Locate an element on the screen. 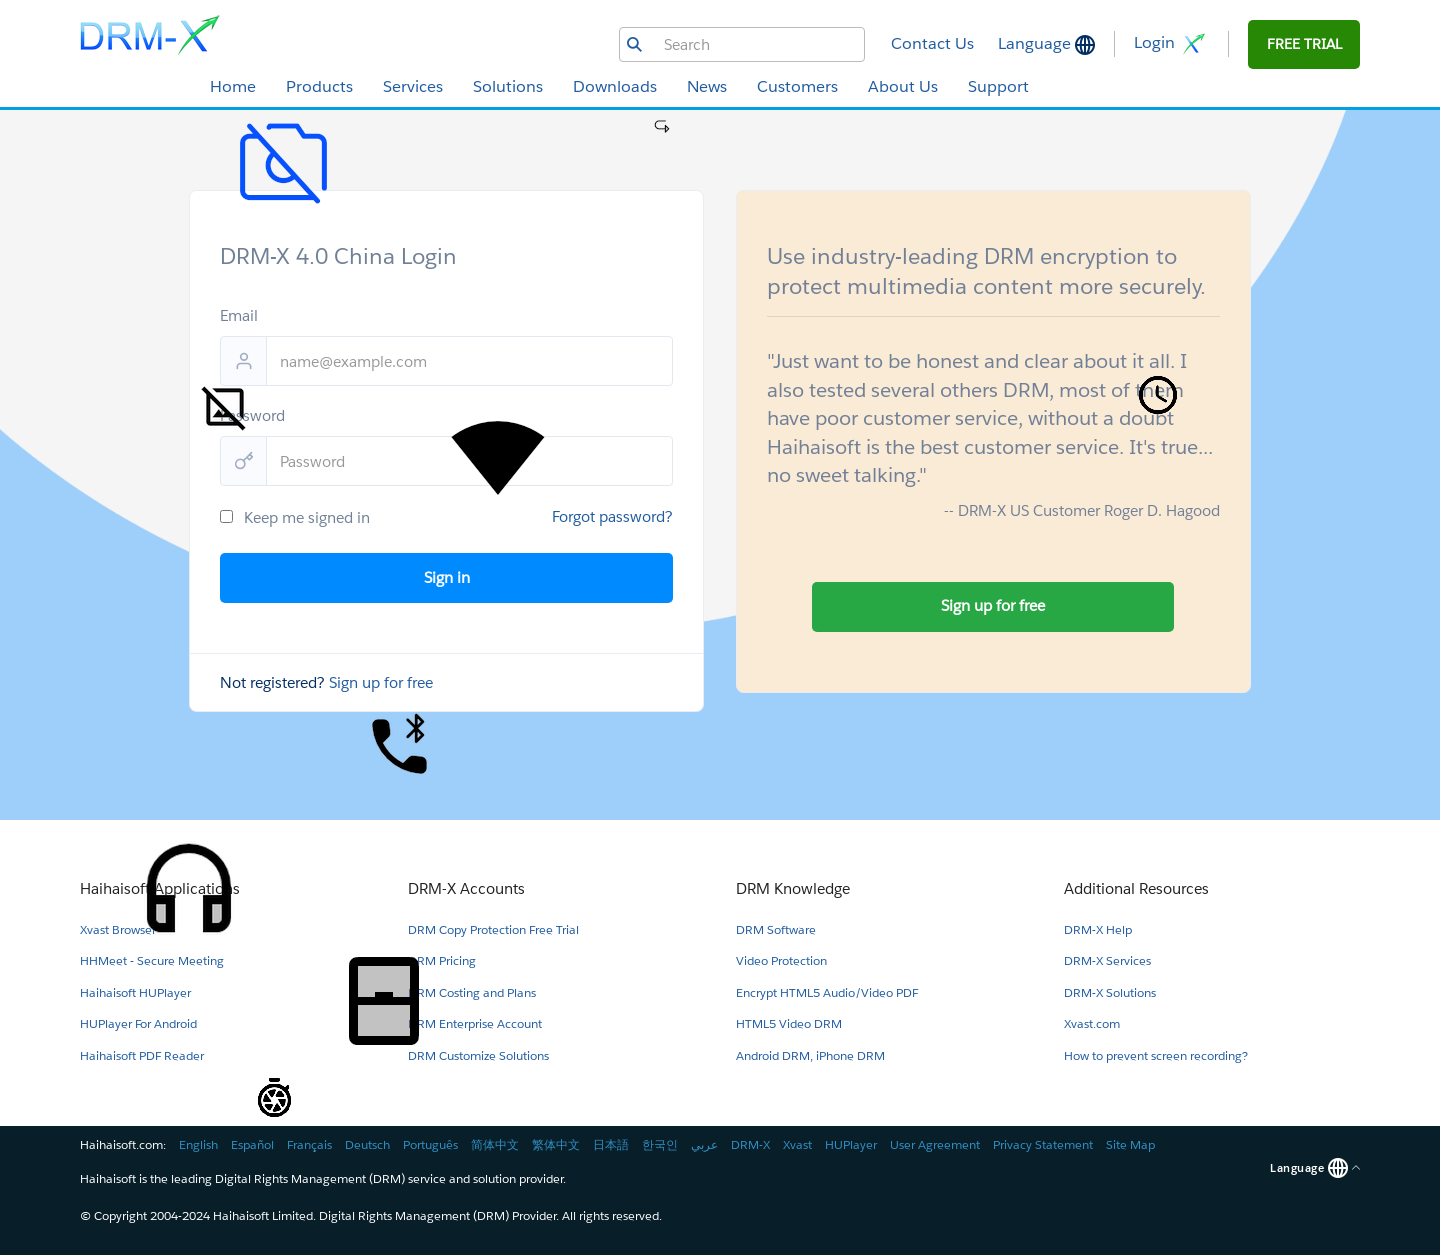 The width and height of the screenshot is (1440, 1255). view window sensor status is located at coordinates (384, 1001).